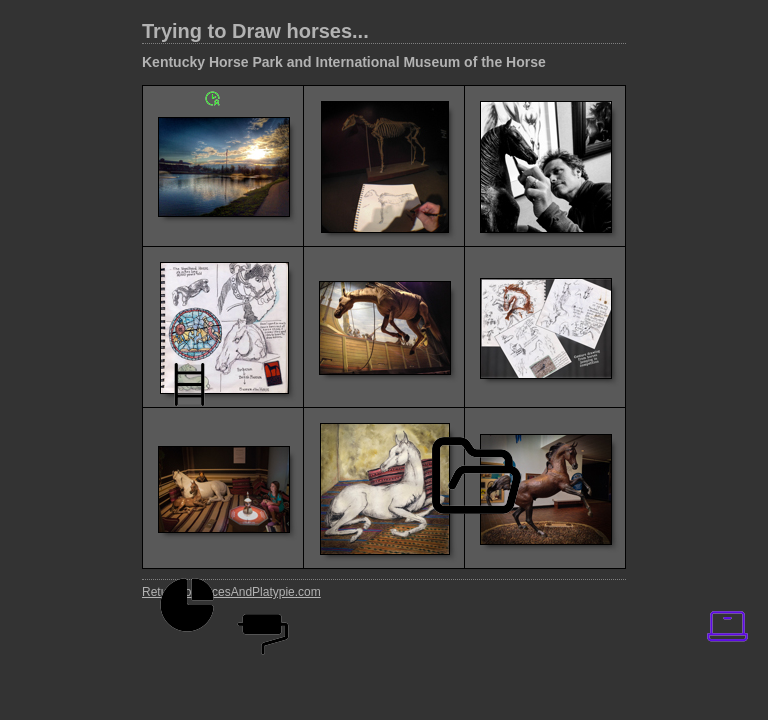 The height and width of the screenshot is (720, 768). Describe the element at coordinates (476, 477) in the screenshot. I see `open folder to view contents` at that location.